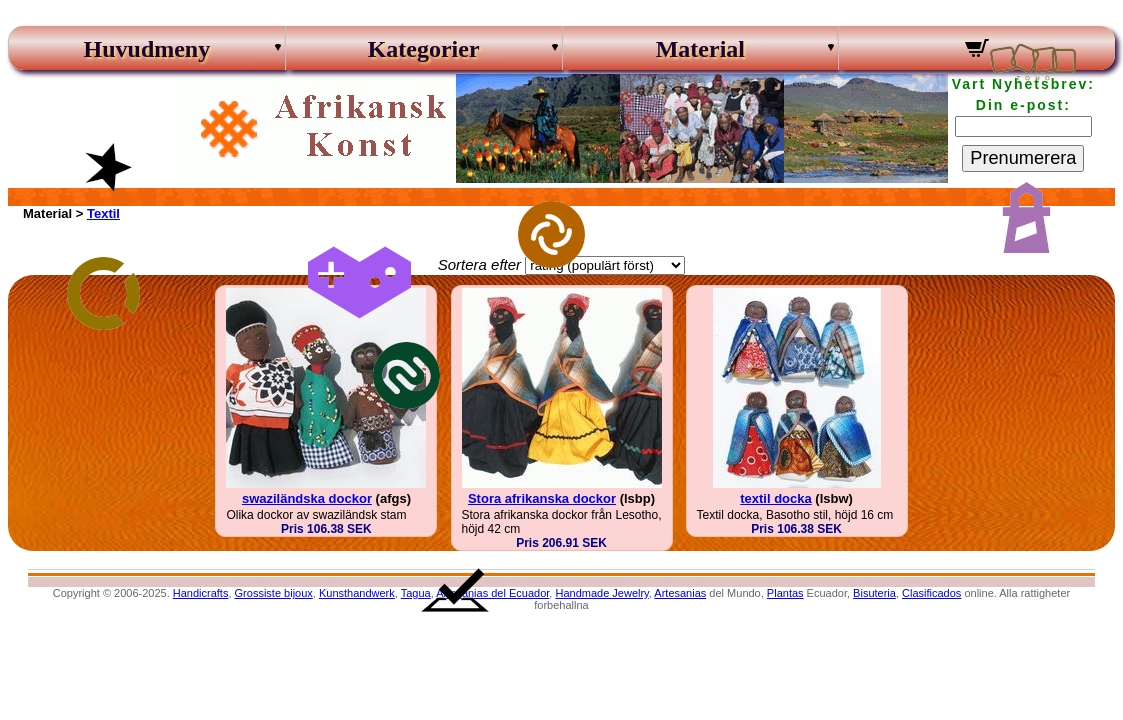  Describe the element at coordinates (359, 282) in the screenshot. I see `open YouTube Gaming app` at that location.